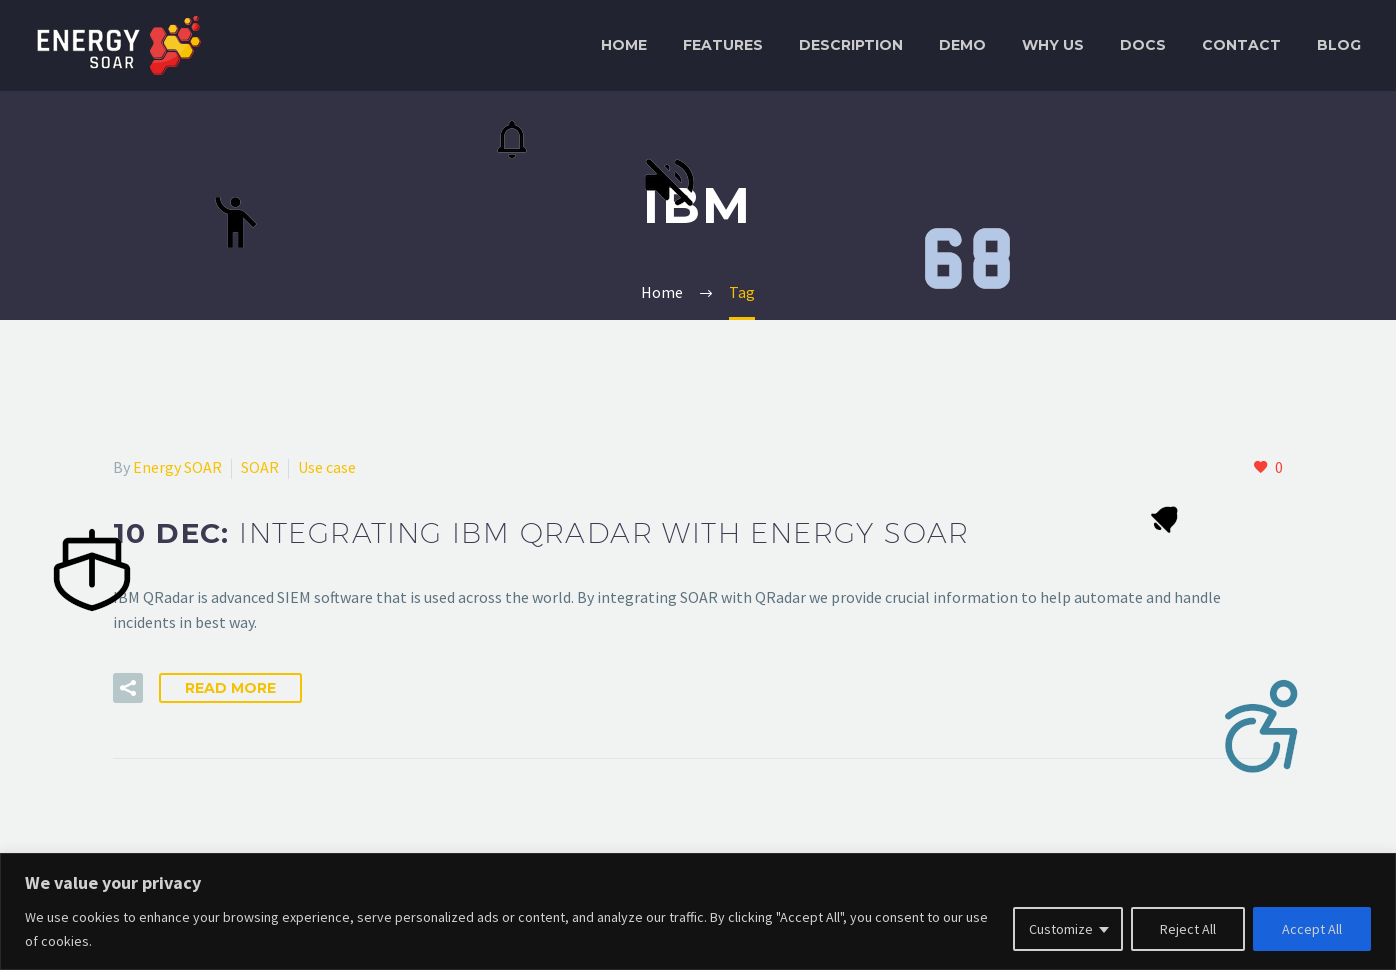 This screenshot has height=970, width=1396. I want to click on mute audio or sound, so click(669, 182).